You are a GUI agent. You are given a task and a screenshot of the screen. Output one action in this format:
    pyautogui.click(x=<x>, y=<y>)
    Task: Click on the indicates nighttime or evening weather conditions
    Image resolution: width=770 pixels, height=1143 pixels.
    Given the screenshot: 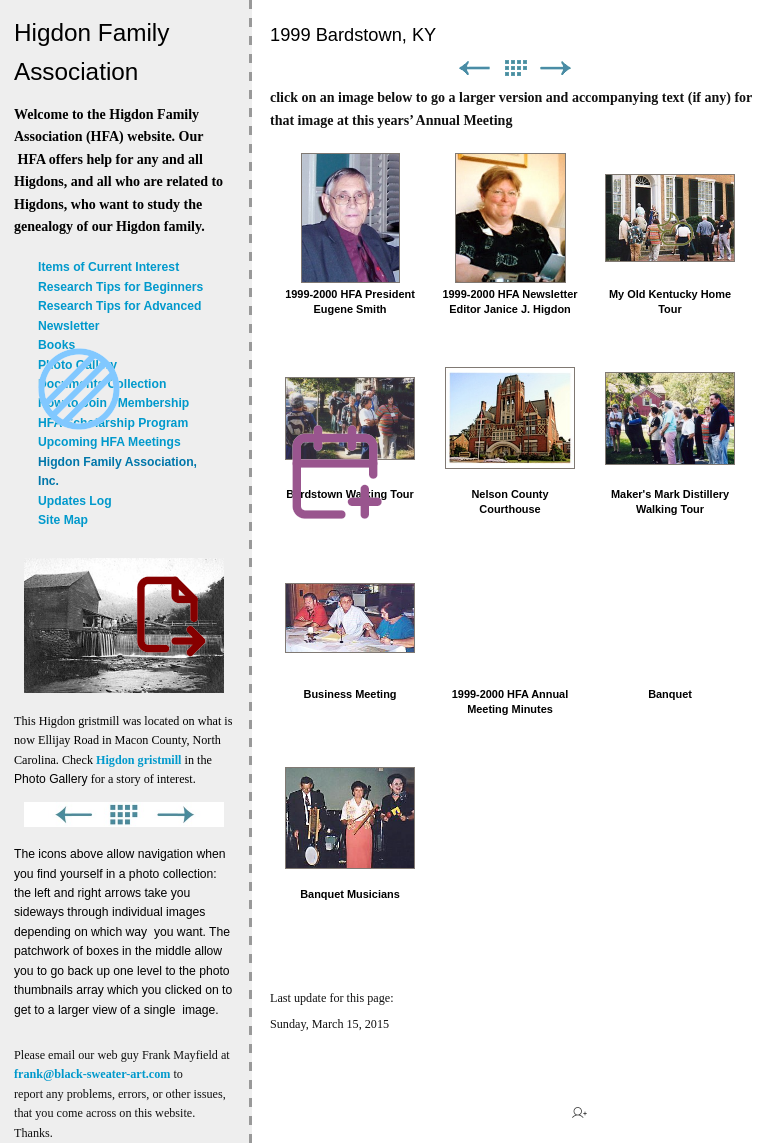 What is the action you would take?
    pyautogui.click(x=674, y=230)
    